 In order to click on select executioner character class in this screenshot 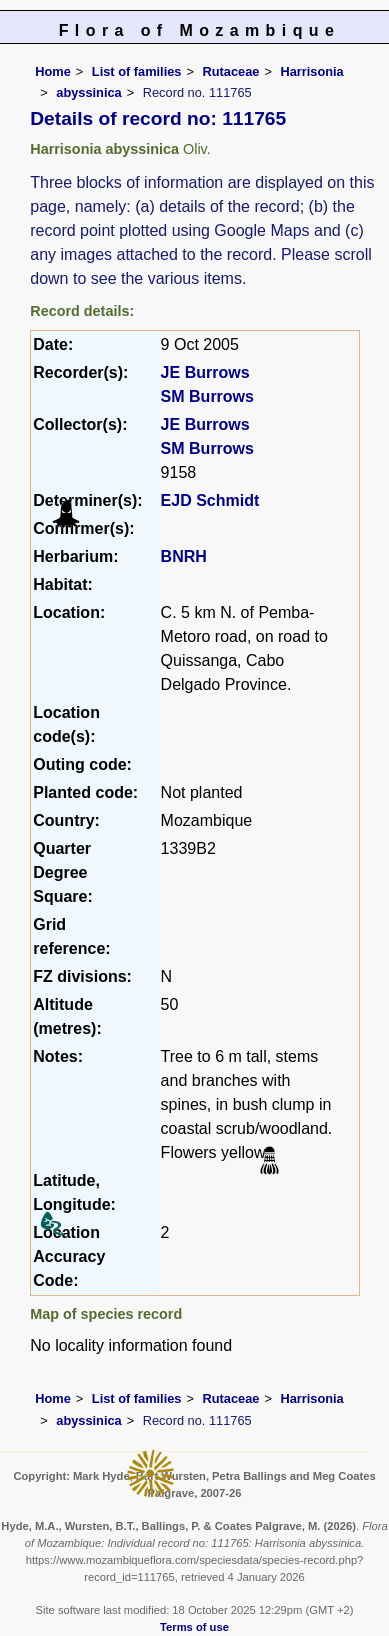, I will do `click(66, 513)`.